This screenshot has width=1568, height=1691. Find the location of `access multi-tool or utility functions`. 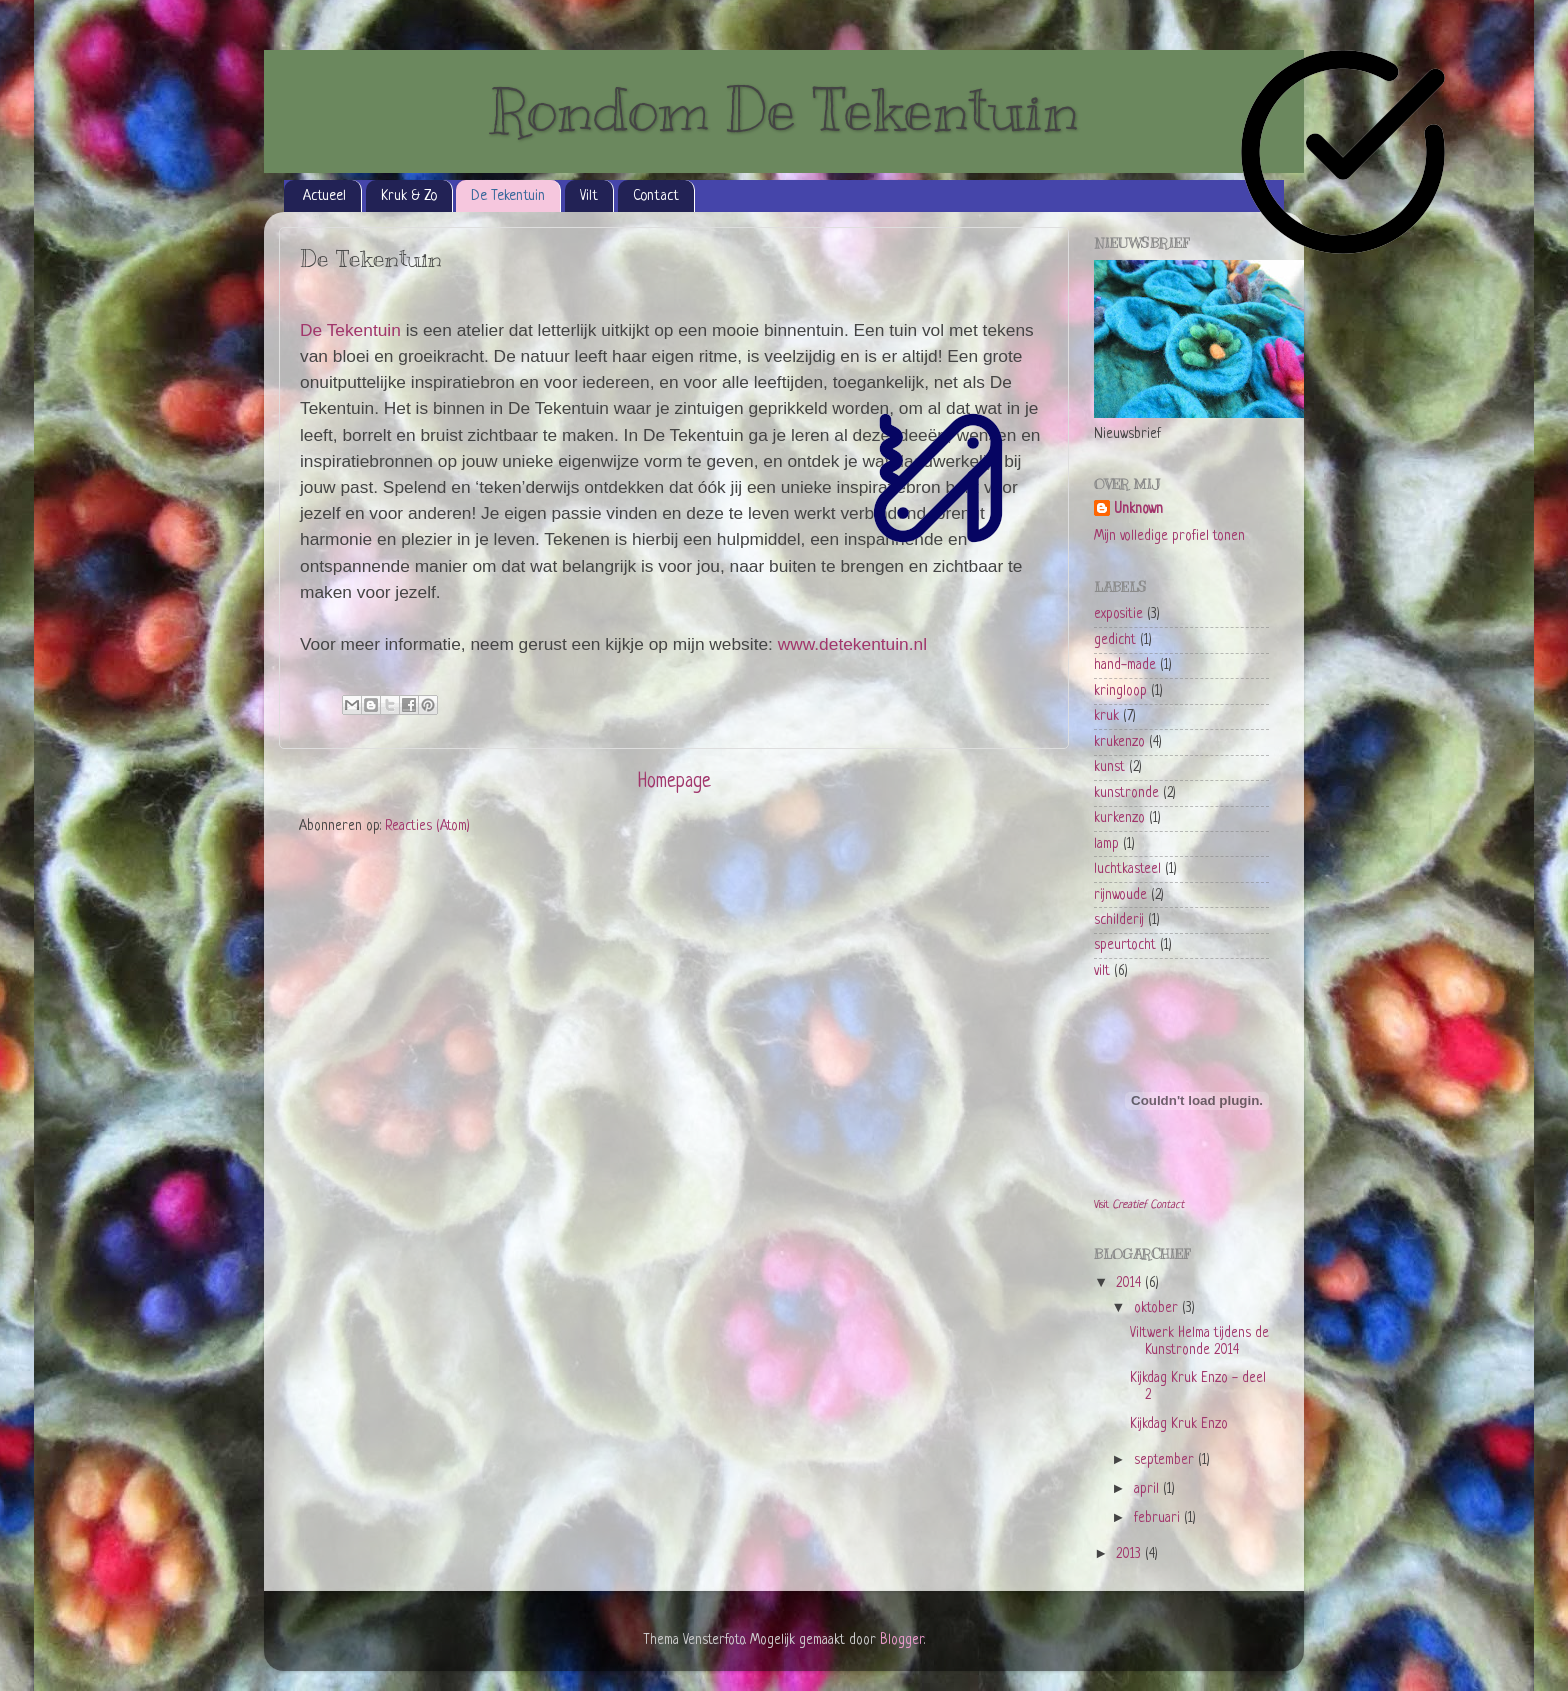

access multi-tool or utility functions is located at coordinates (938, 478).